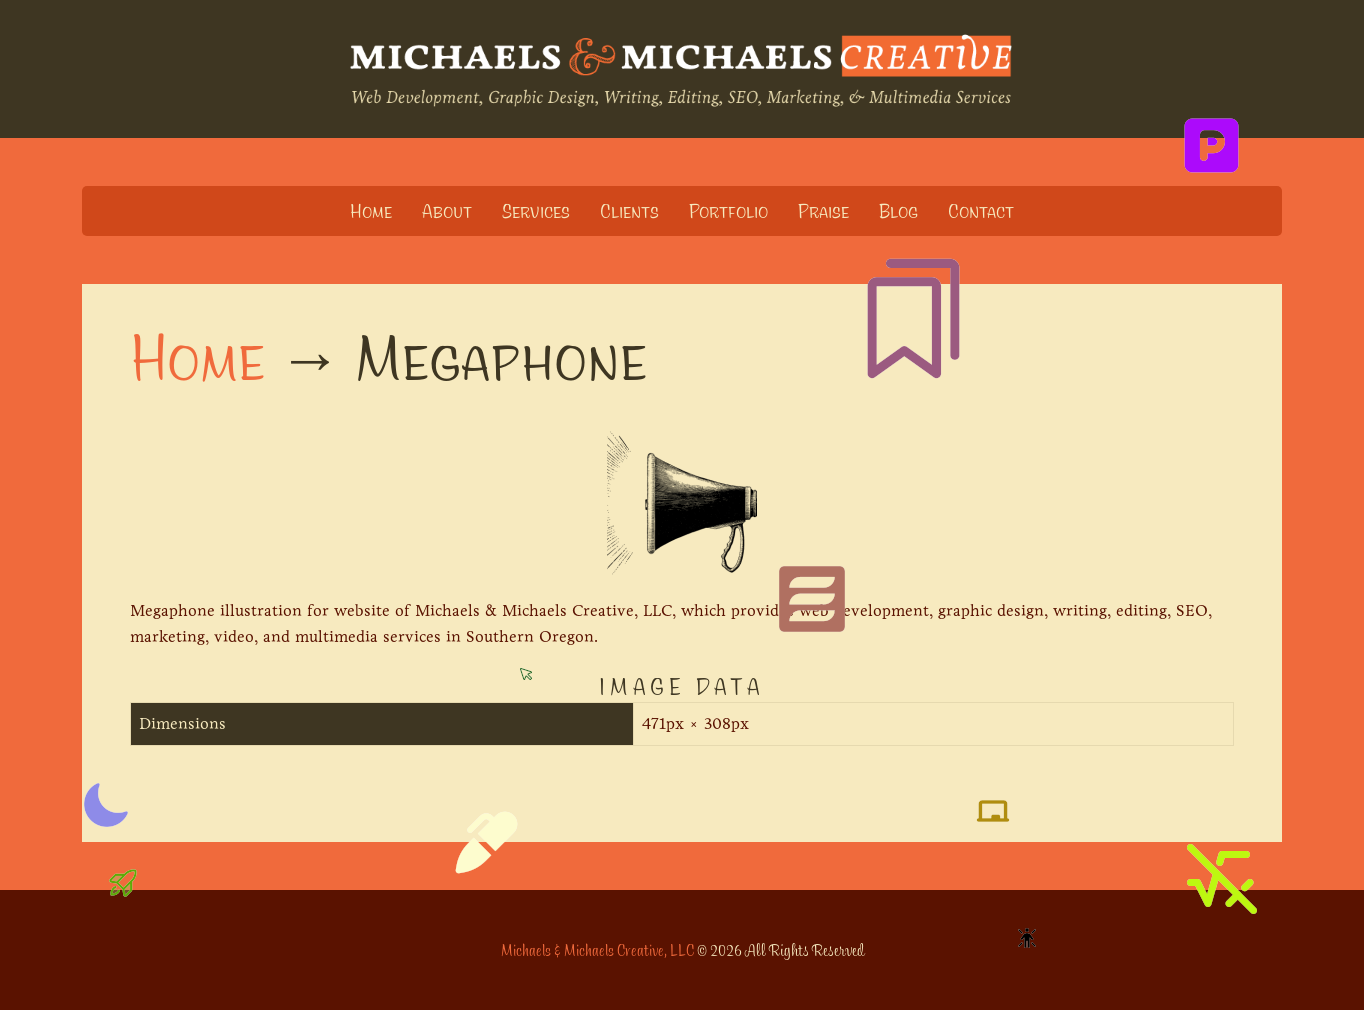  What do you see at coordinates (1222, 879) in the screenshot?
I see `disable math mode or calculations` at bounding box center [1222, 879].